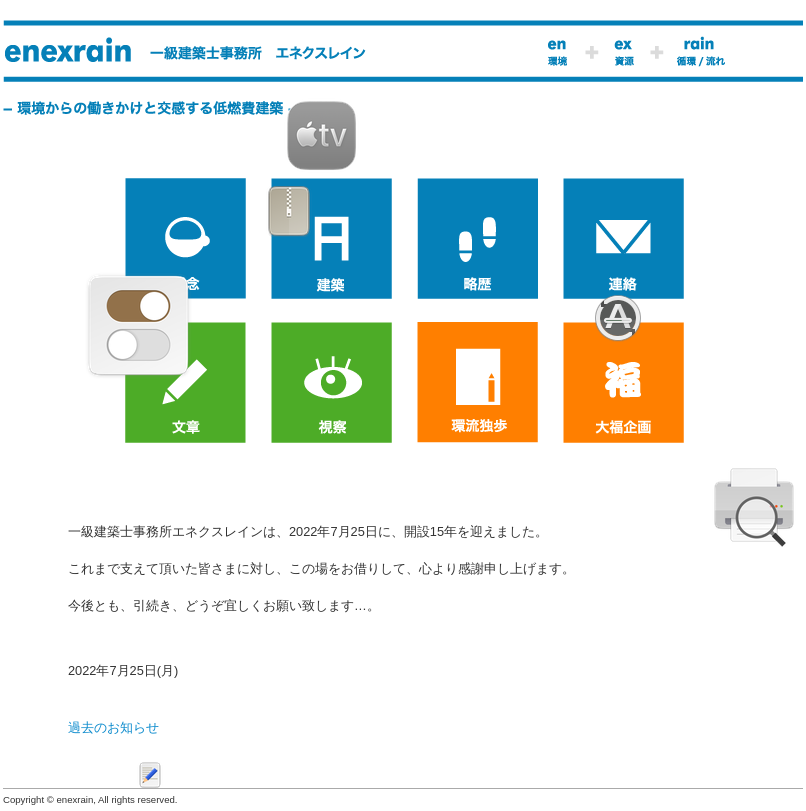 The width and height of the screenshot is (806, 811). Describe the element at coordinates (618, 318) in the screenshot. I see `open the software update manager` at that location.